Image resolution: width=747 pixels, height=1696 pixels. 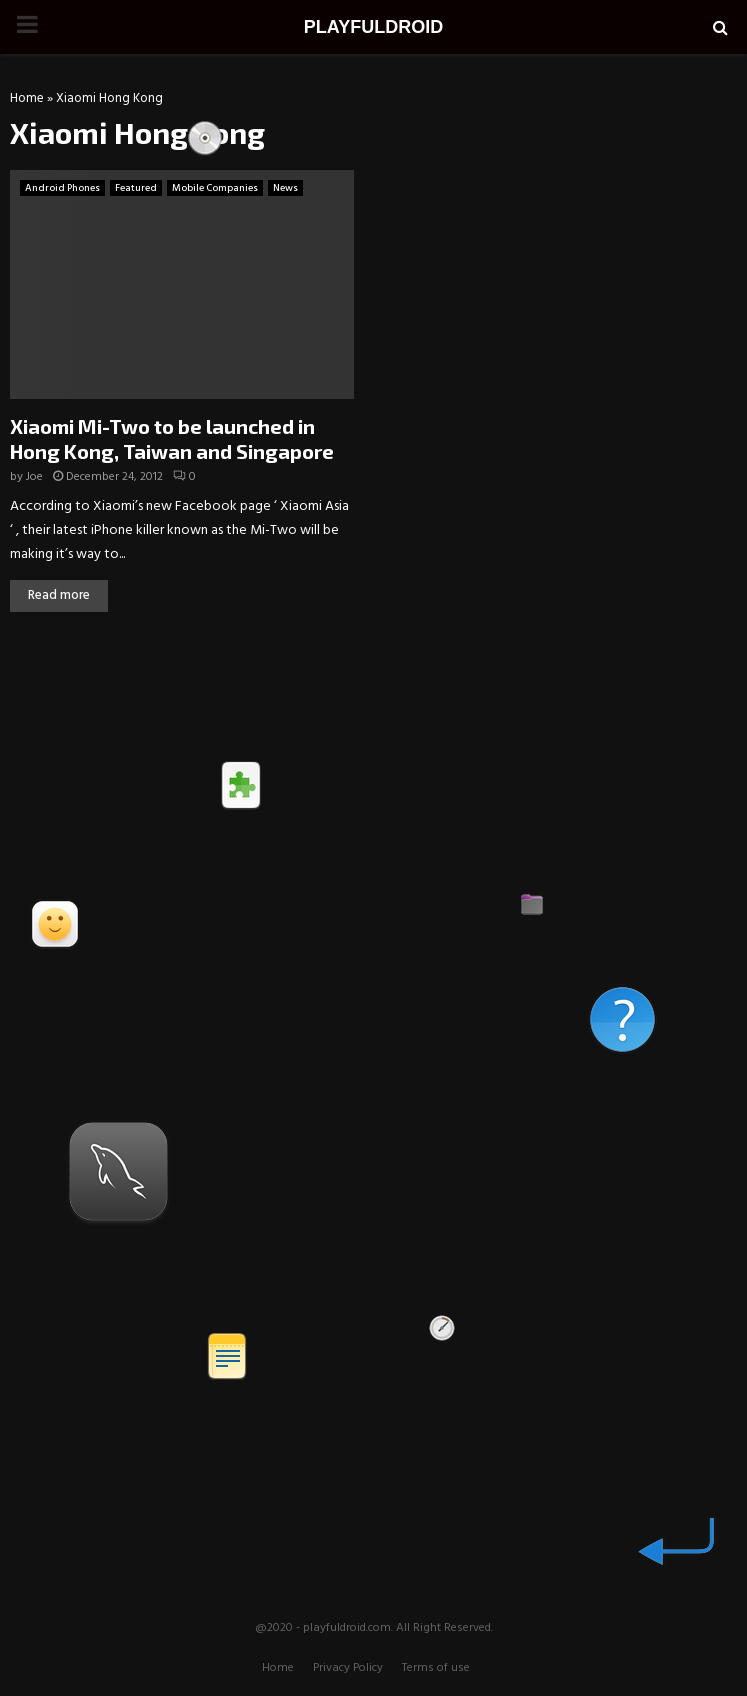 What do you see at coordinates (675, 1541) in the screenshot?
I see `reply to an email message` at bounding box center [675, 1541].